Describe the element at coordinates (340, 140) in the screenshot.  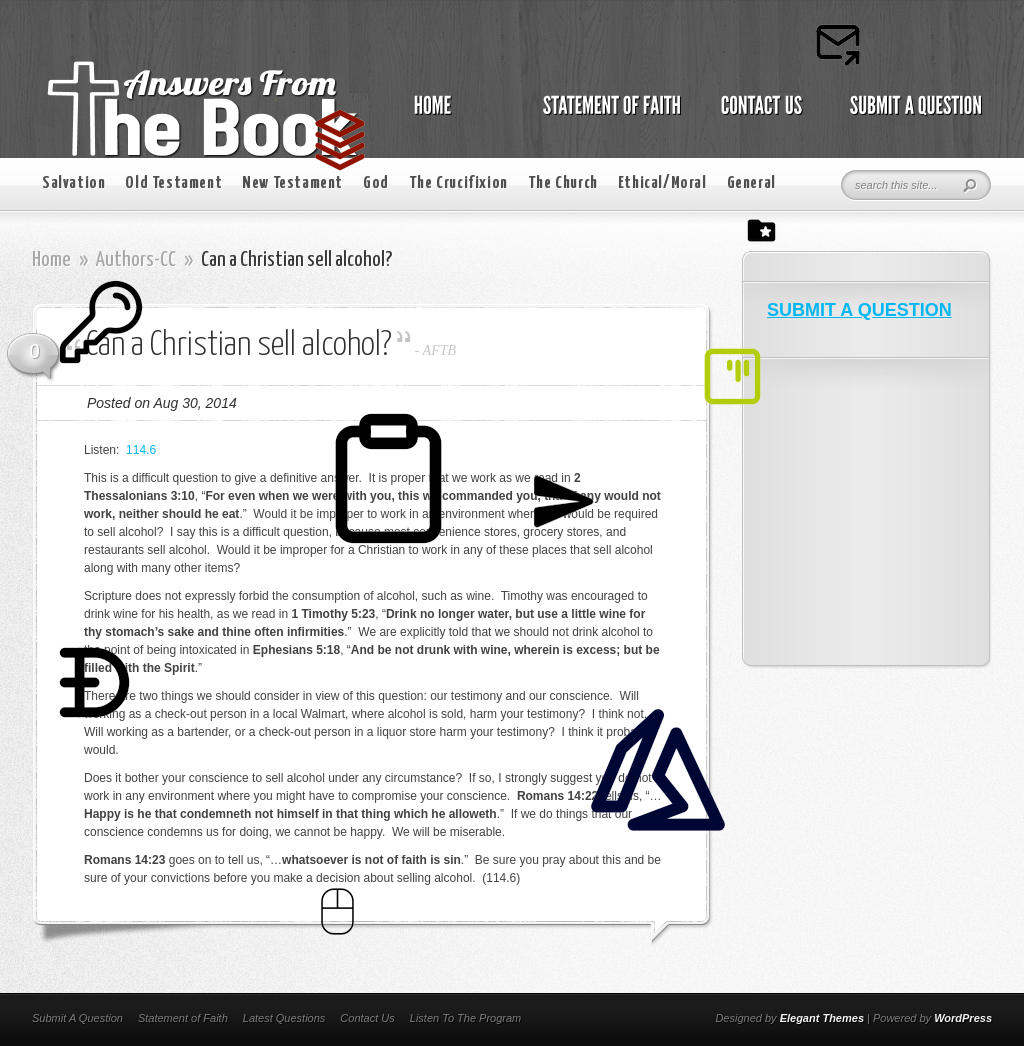
I see `view layers or stacked items` at that location.